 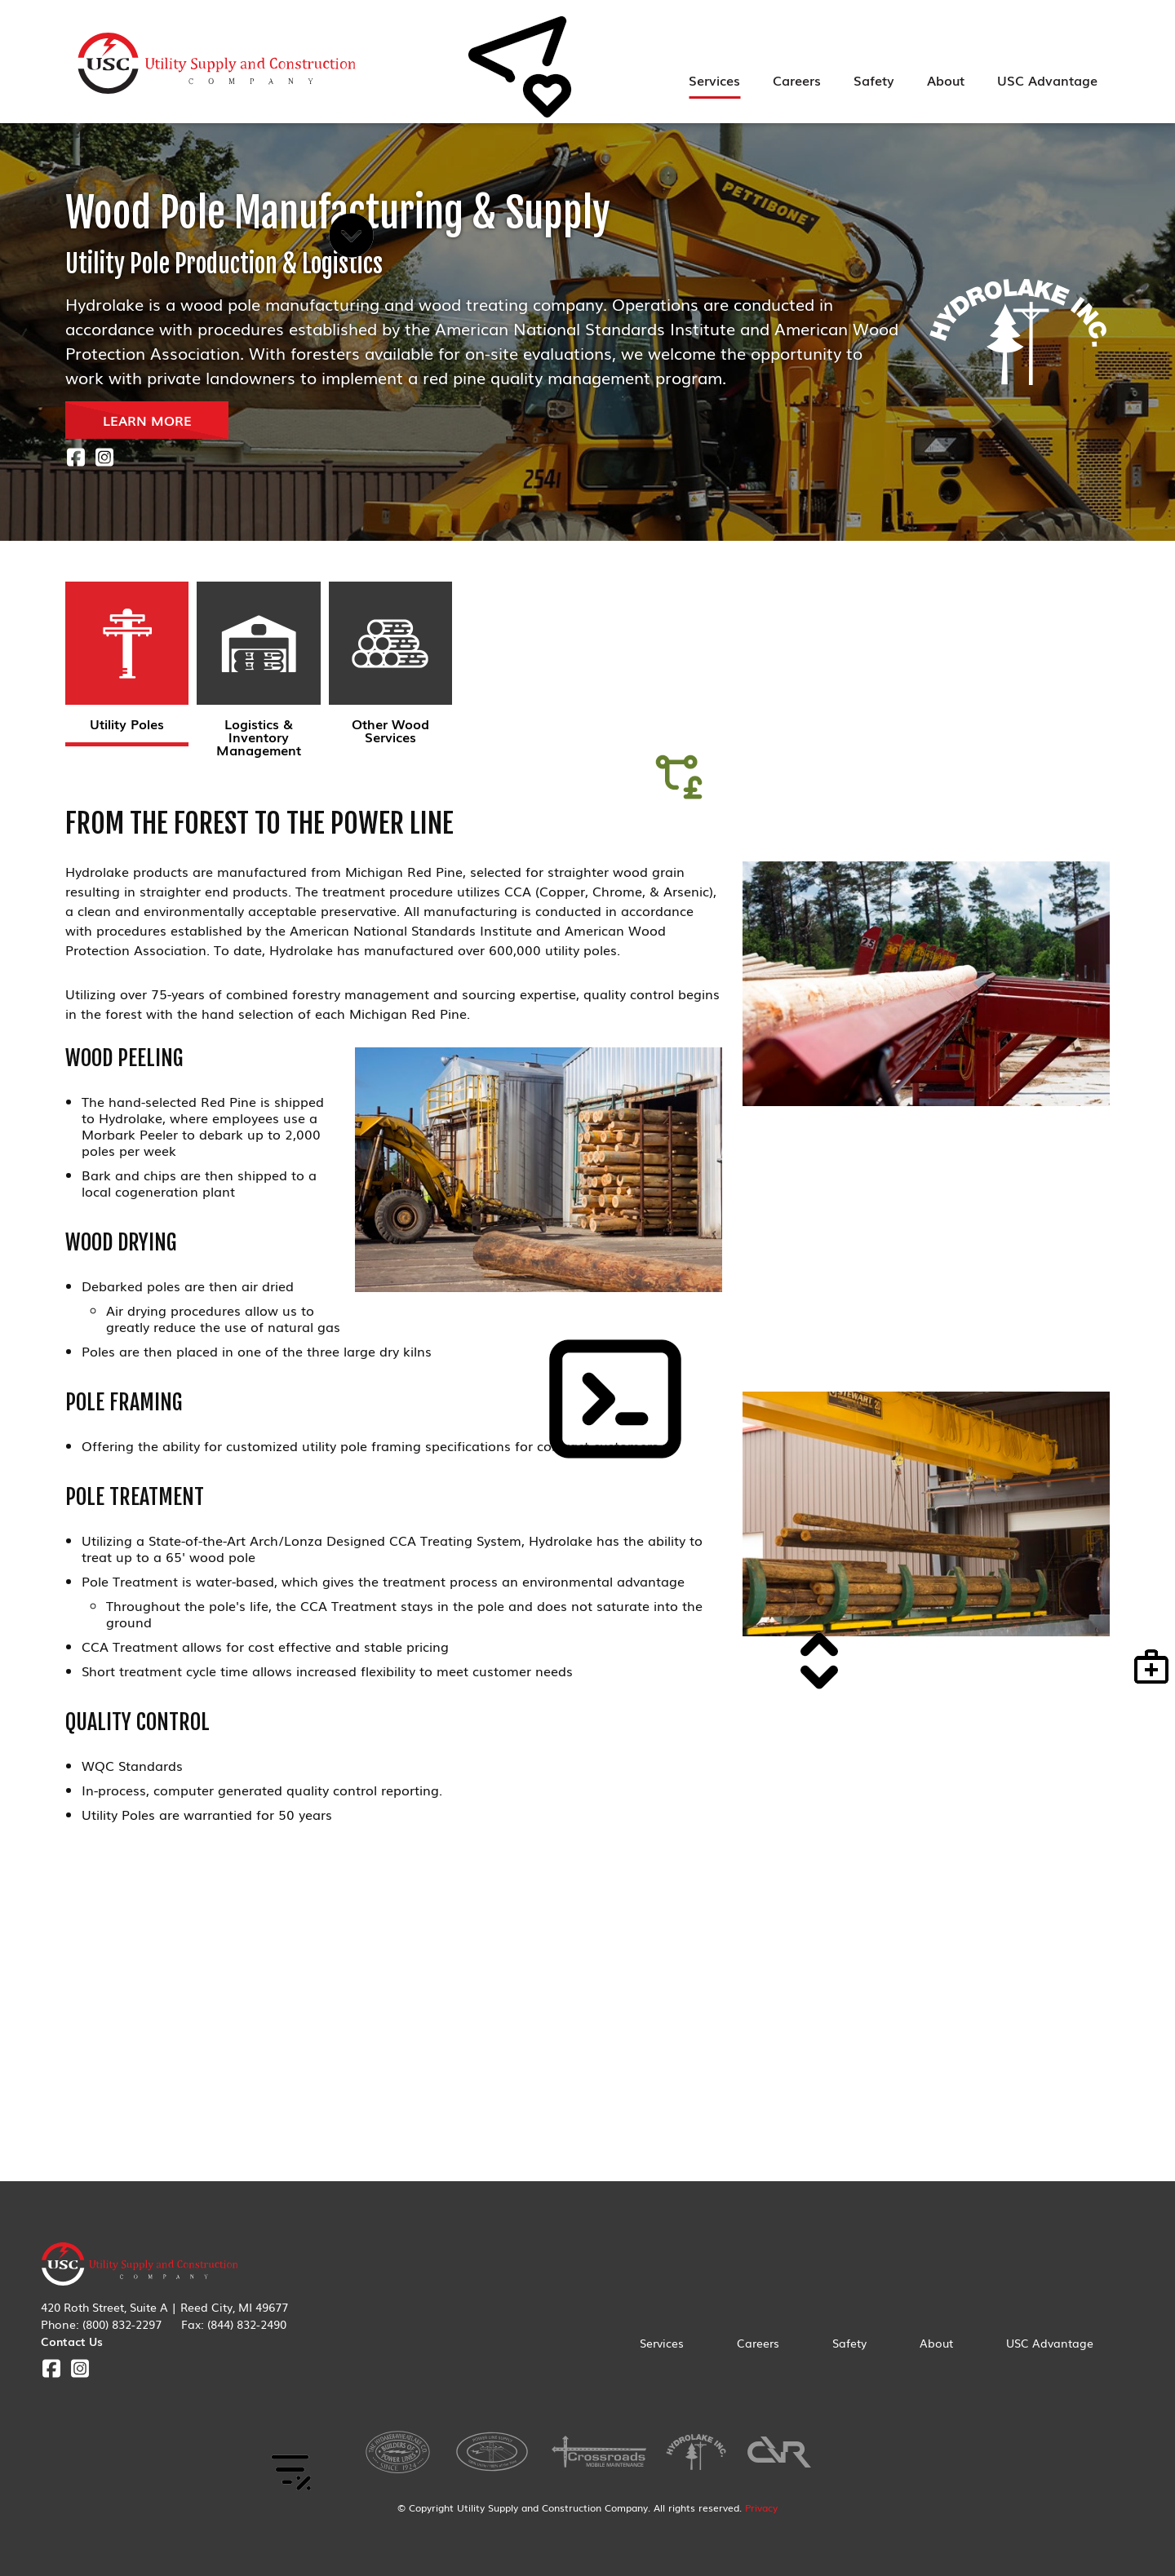 I want to click on save location to favorites, so click(x=518, y=64).